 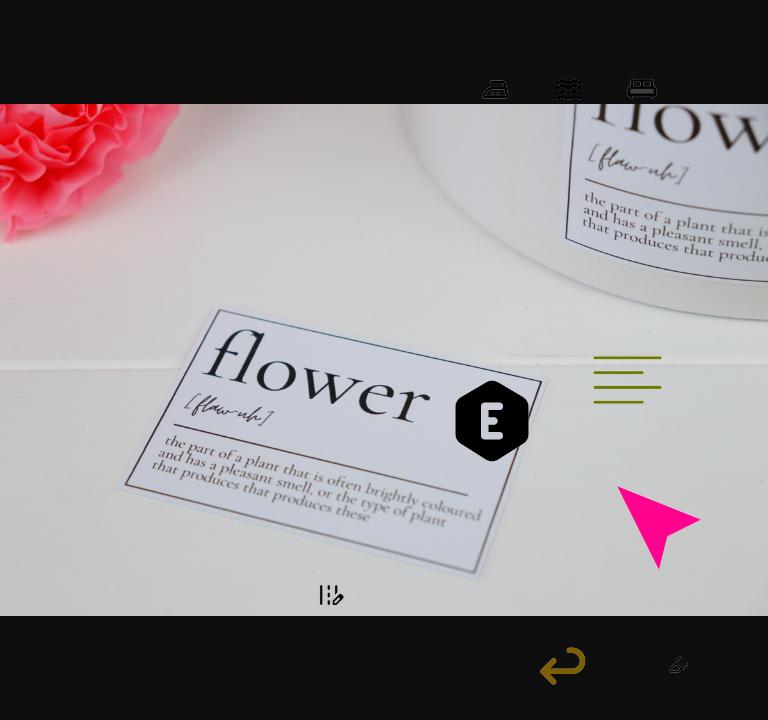 What do you see at coordinates (330, 595) in the screenshot?
I see `edit road or route details` at bounding box center [330, 595].